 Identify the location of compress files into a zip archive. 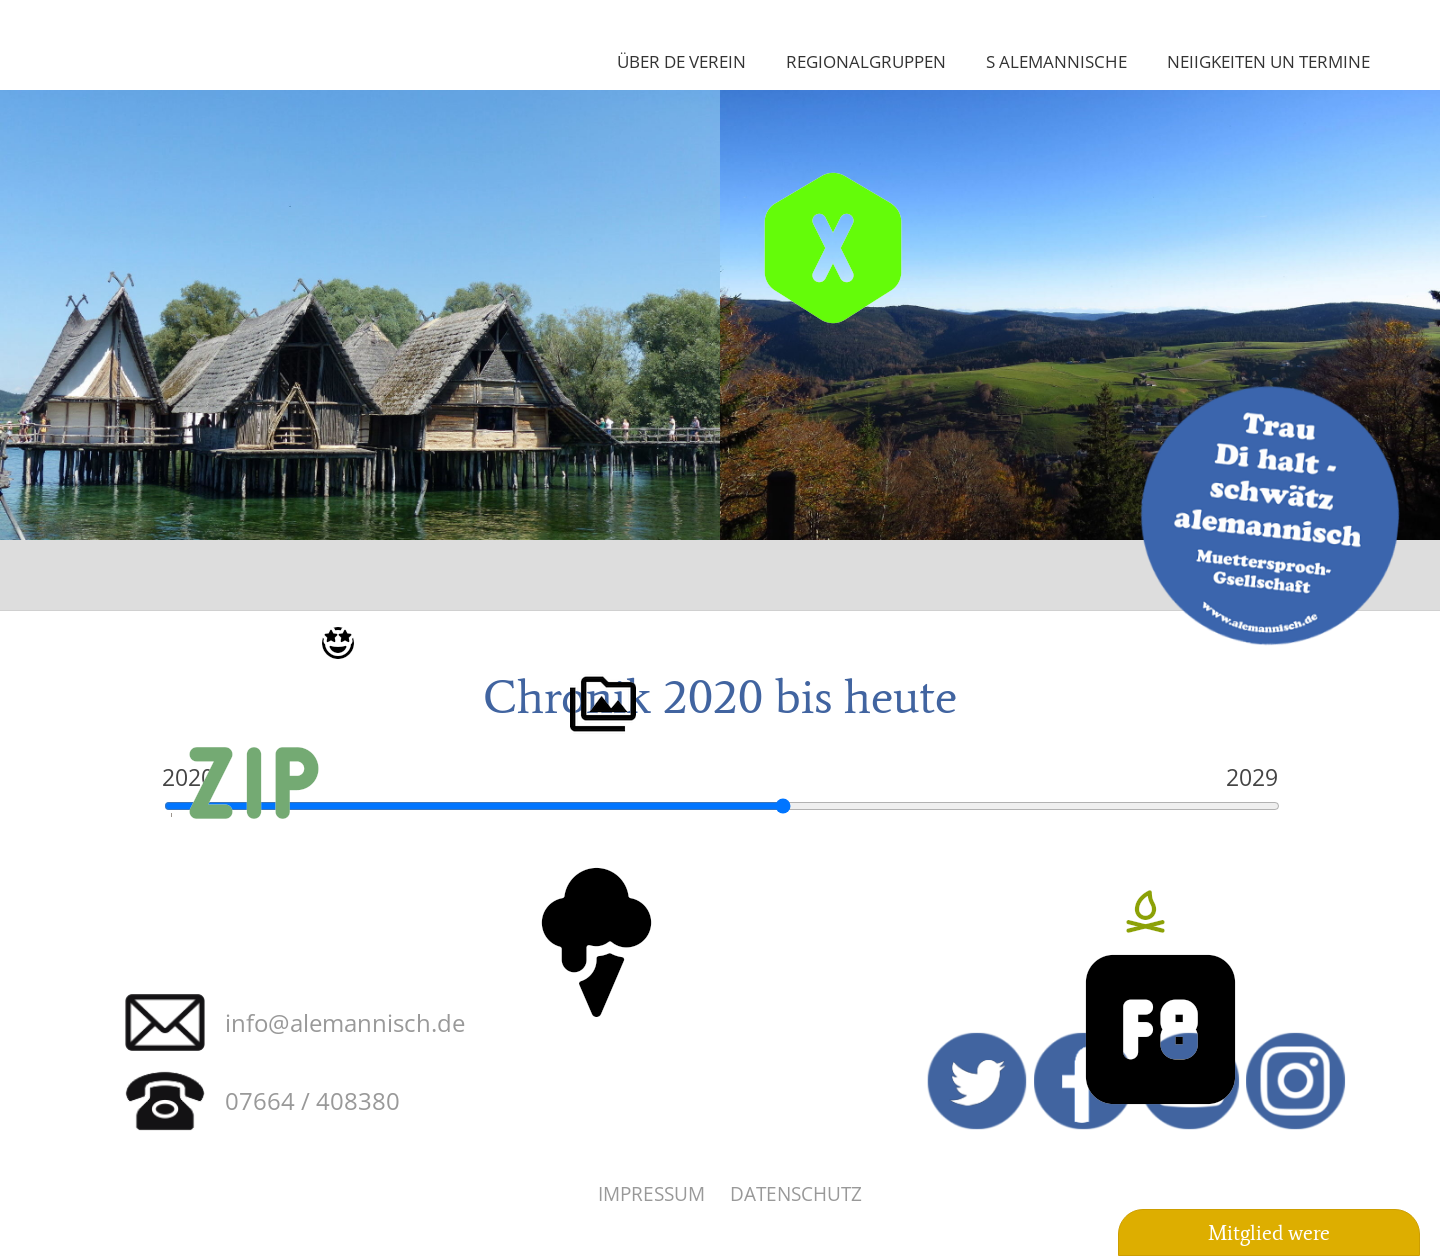
(254, 783).